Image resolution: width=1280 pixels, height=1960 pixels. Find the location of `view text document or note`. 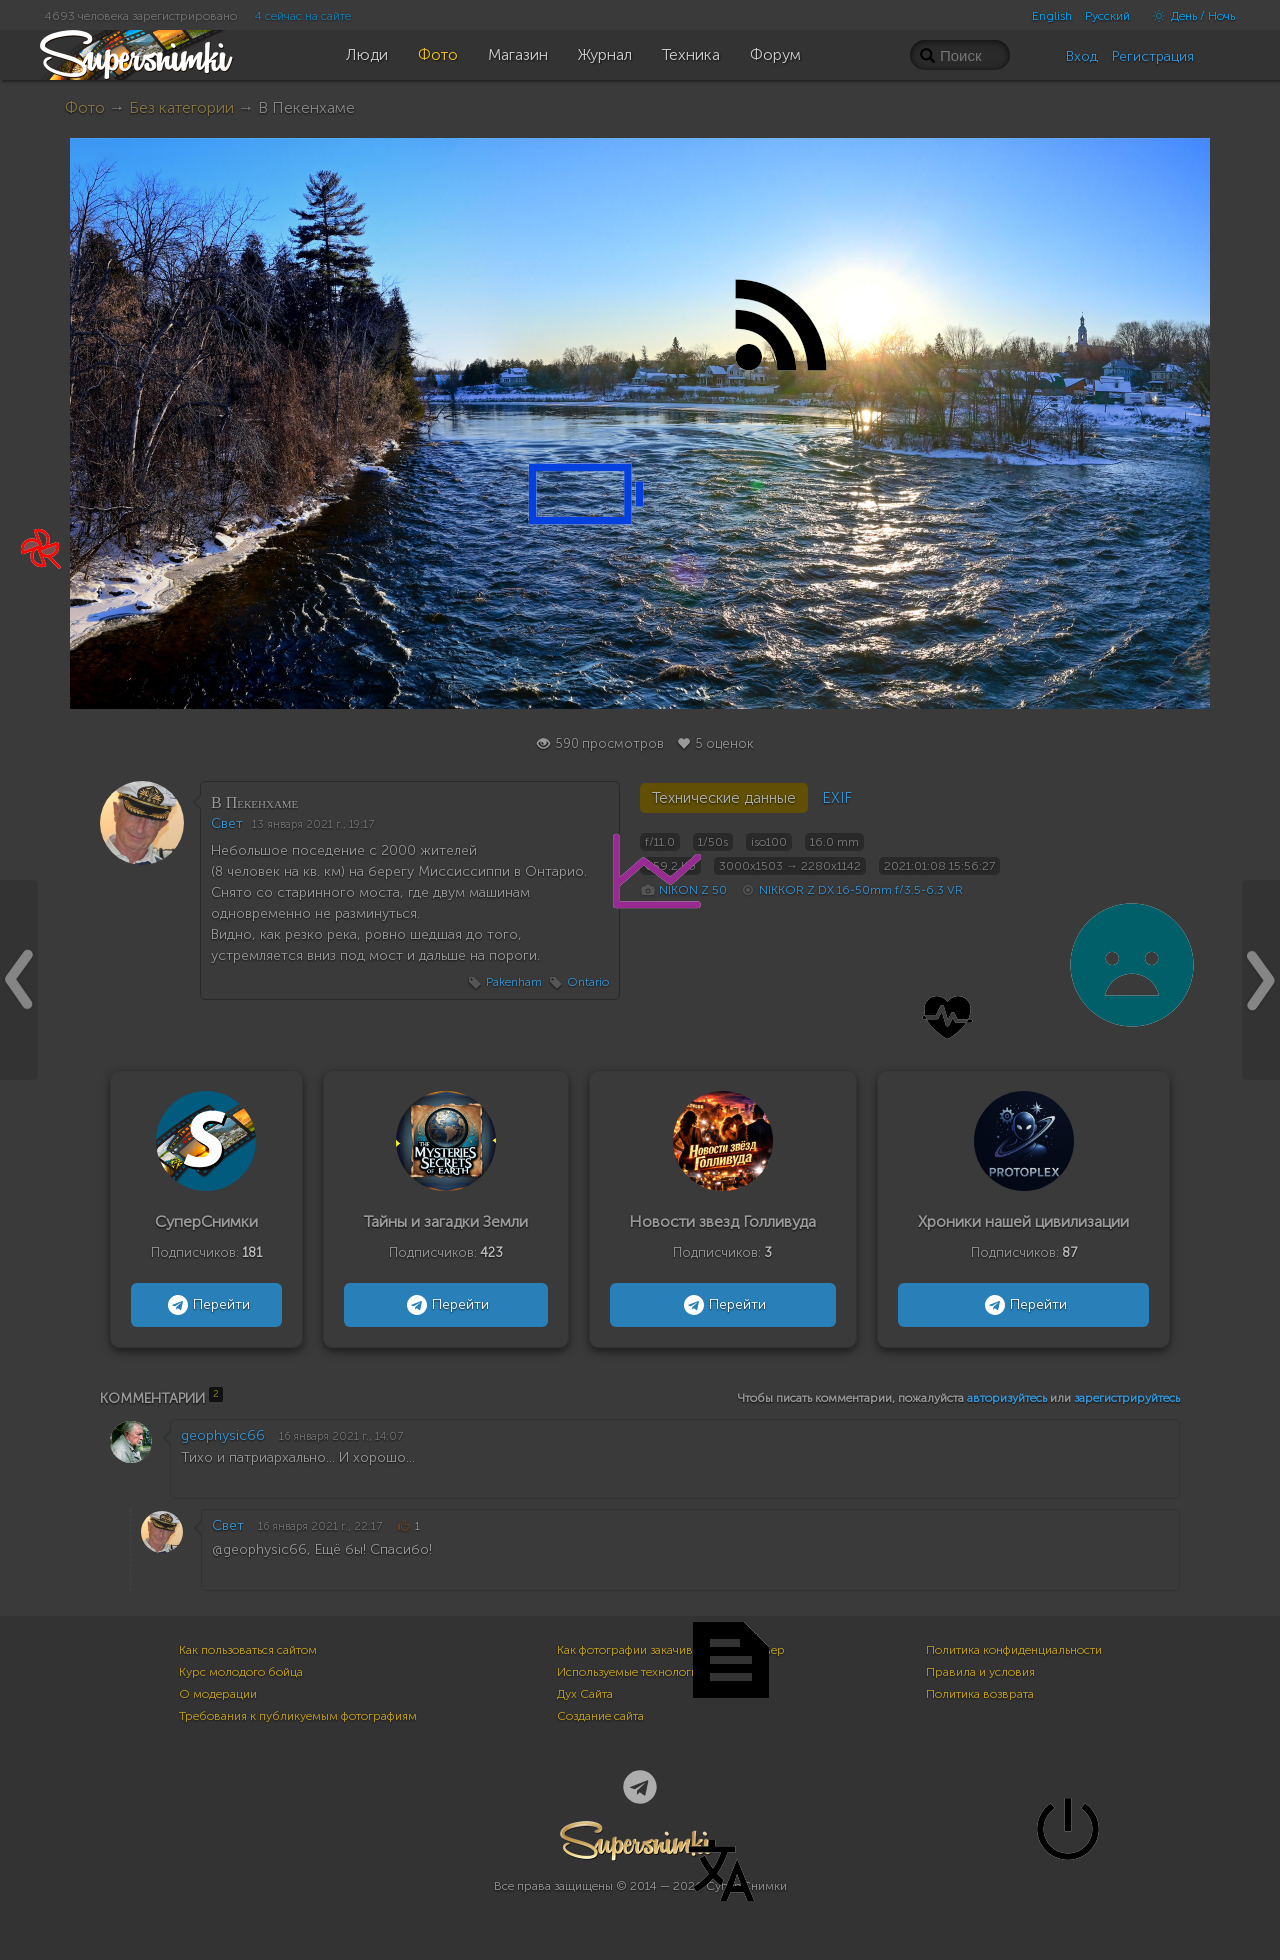

view text document or note is located at coordinates (731, 1660).